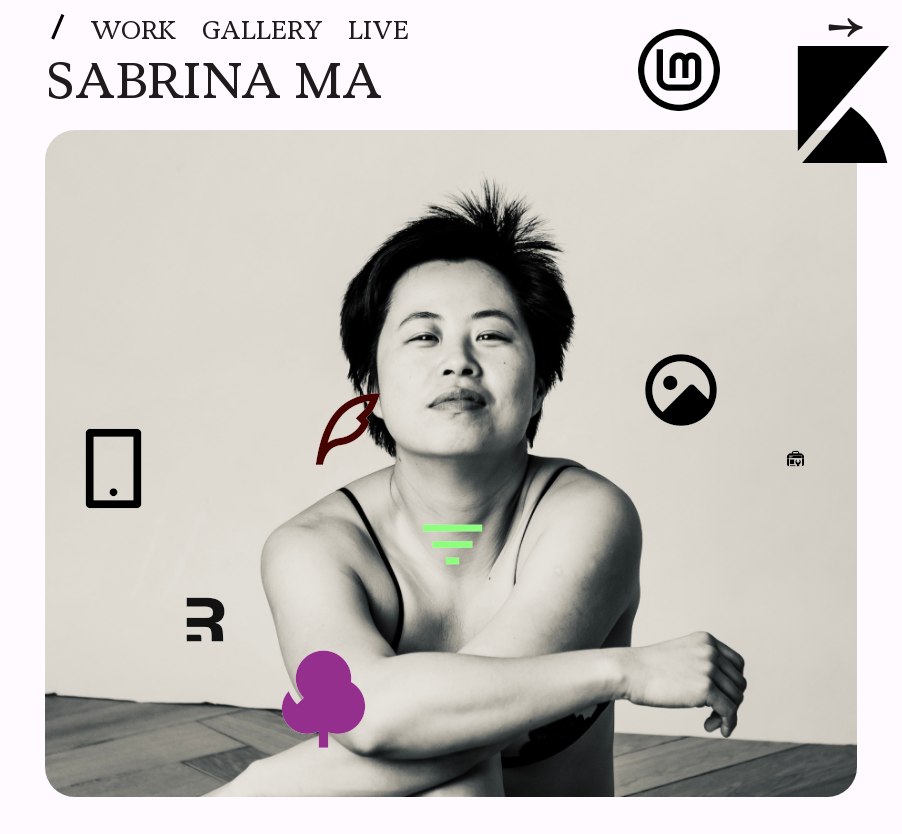  What do you see at coordinates (206, 622) in the screenshot?
I see `remix run framework logo` at bounding box center [206, 622].